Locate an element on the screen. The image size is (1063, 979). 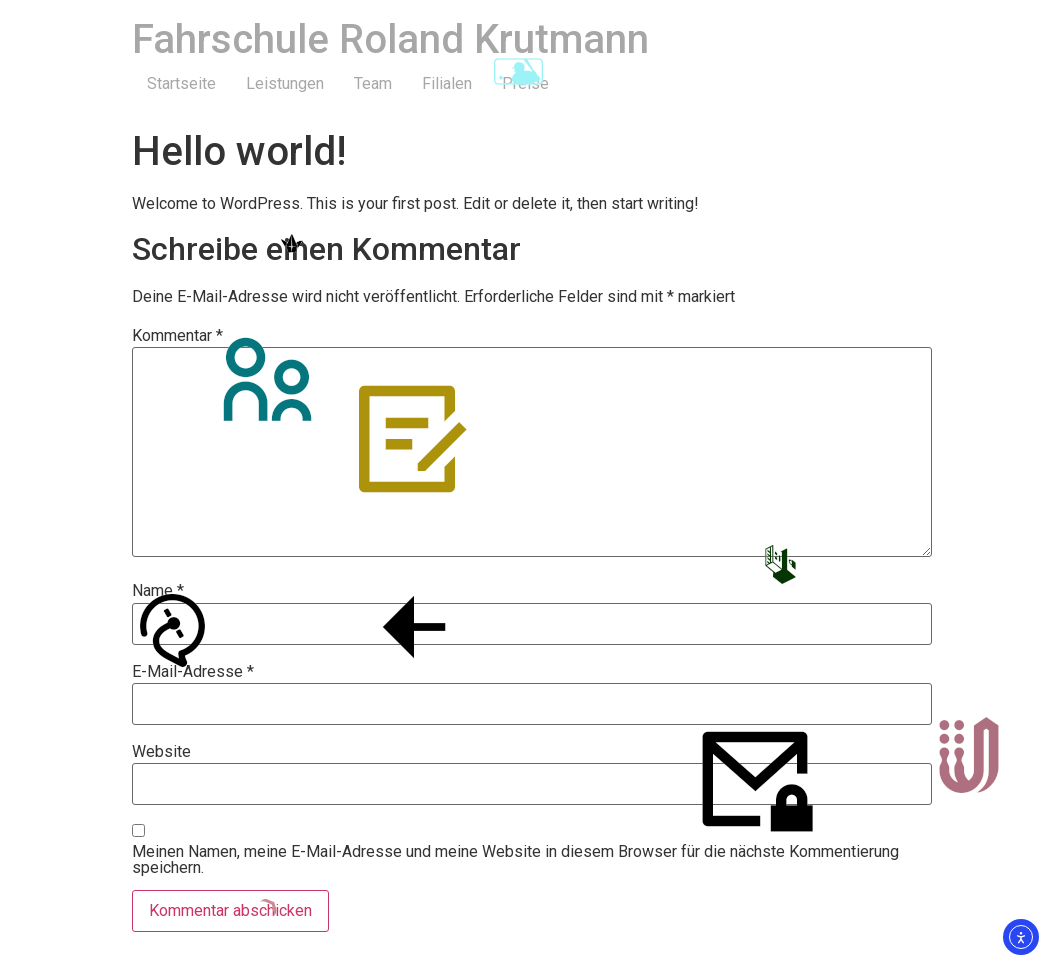
Air India airline app or website is located at coordinates (268, 908).